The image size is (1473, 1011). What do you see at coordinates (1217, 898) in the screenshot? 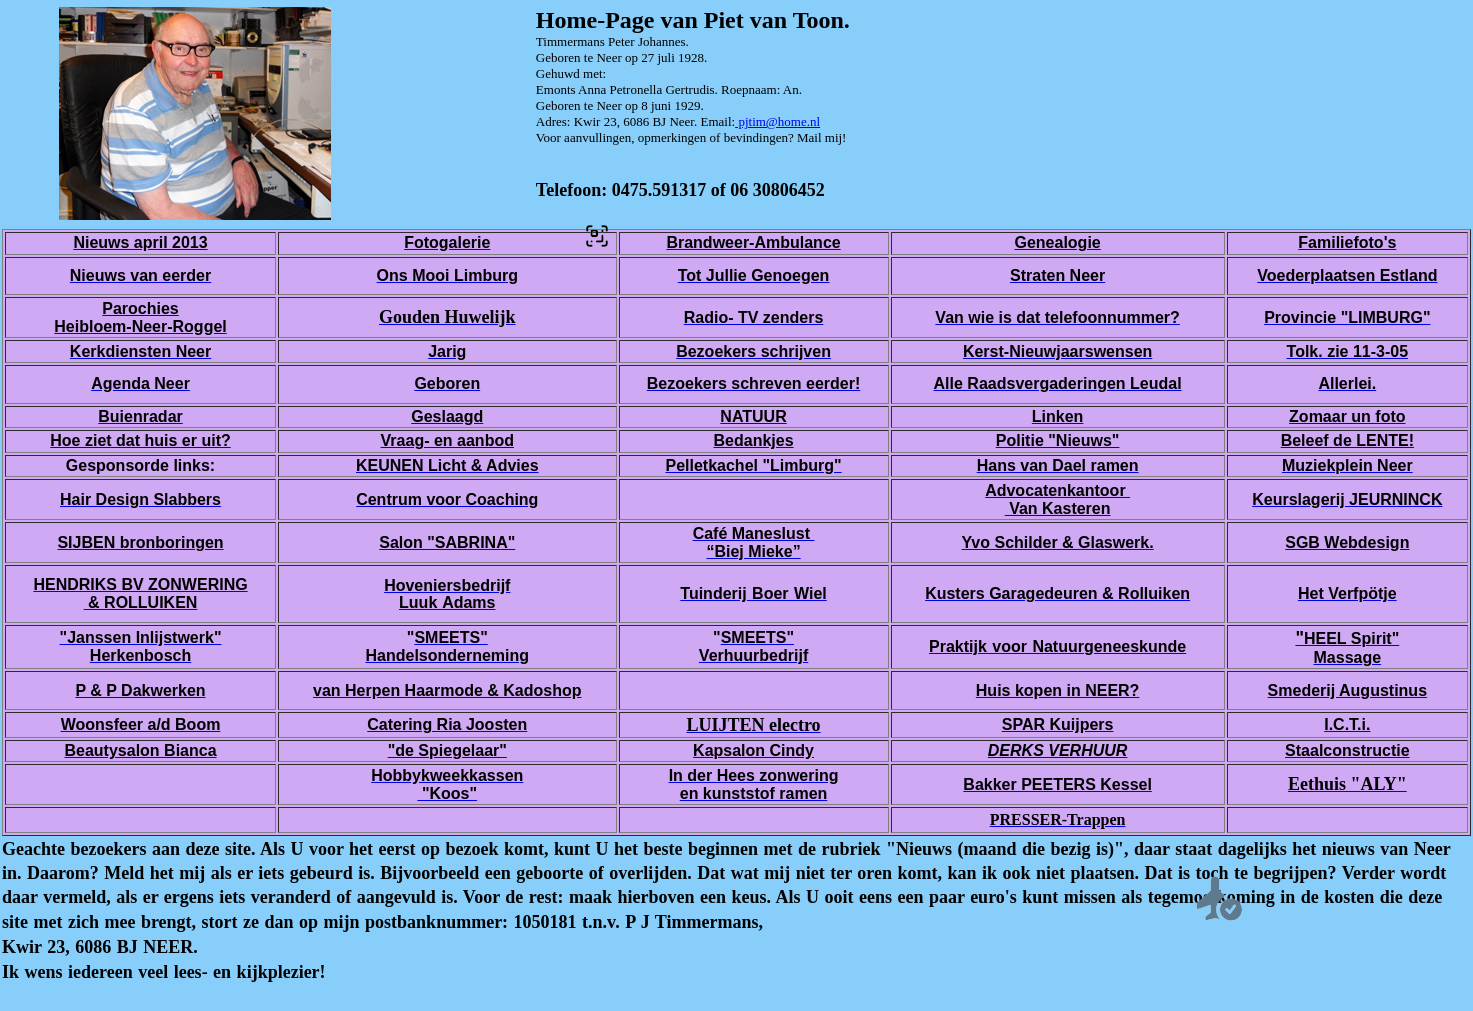
I see `flight booking confirmed` at bounding box center [1217, 898].